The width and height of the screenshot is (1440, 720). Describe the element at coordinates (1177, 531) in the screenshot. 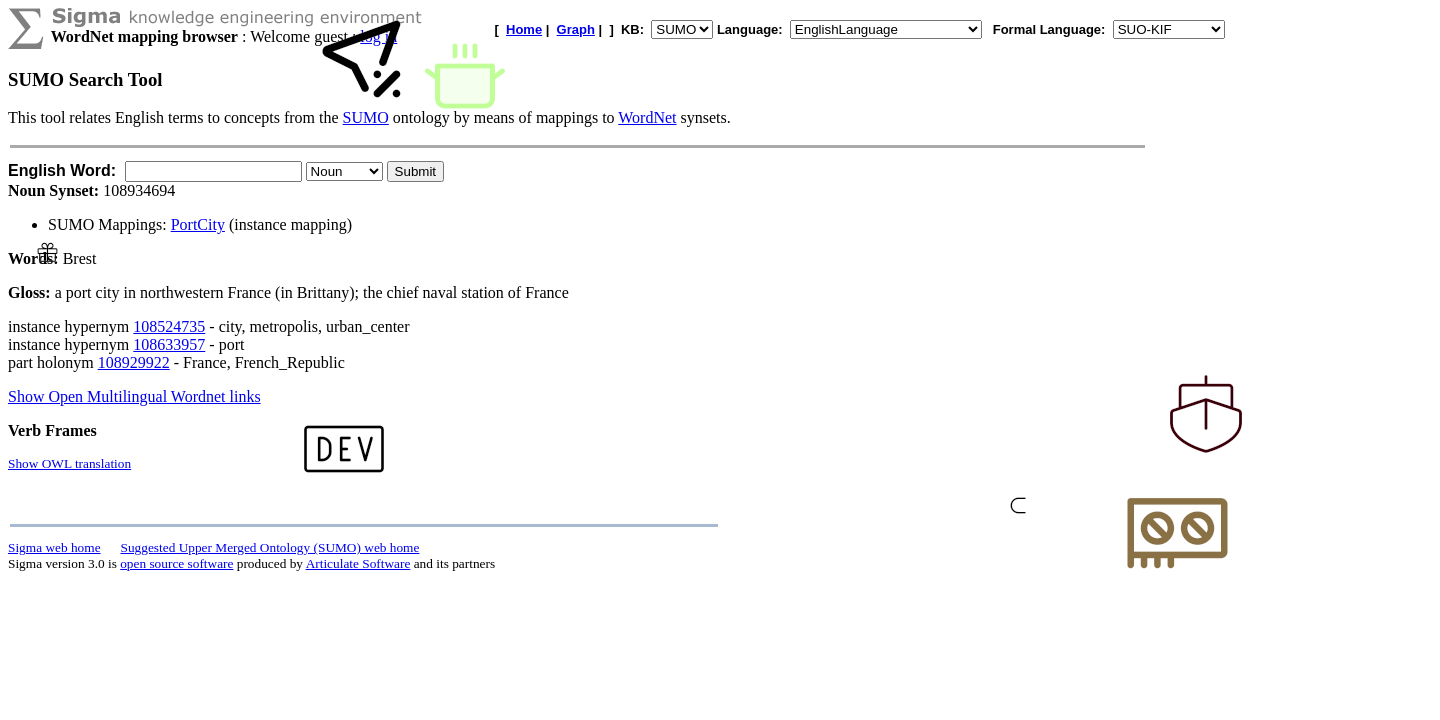

I see `view graphics card or GPU information` at that location.